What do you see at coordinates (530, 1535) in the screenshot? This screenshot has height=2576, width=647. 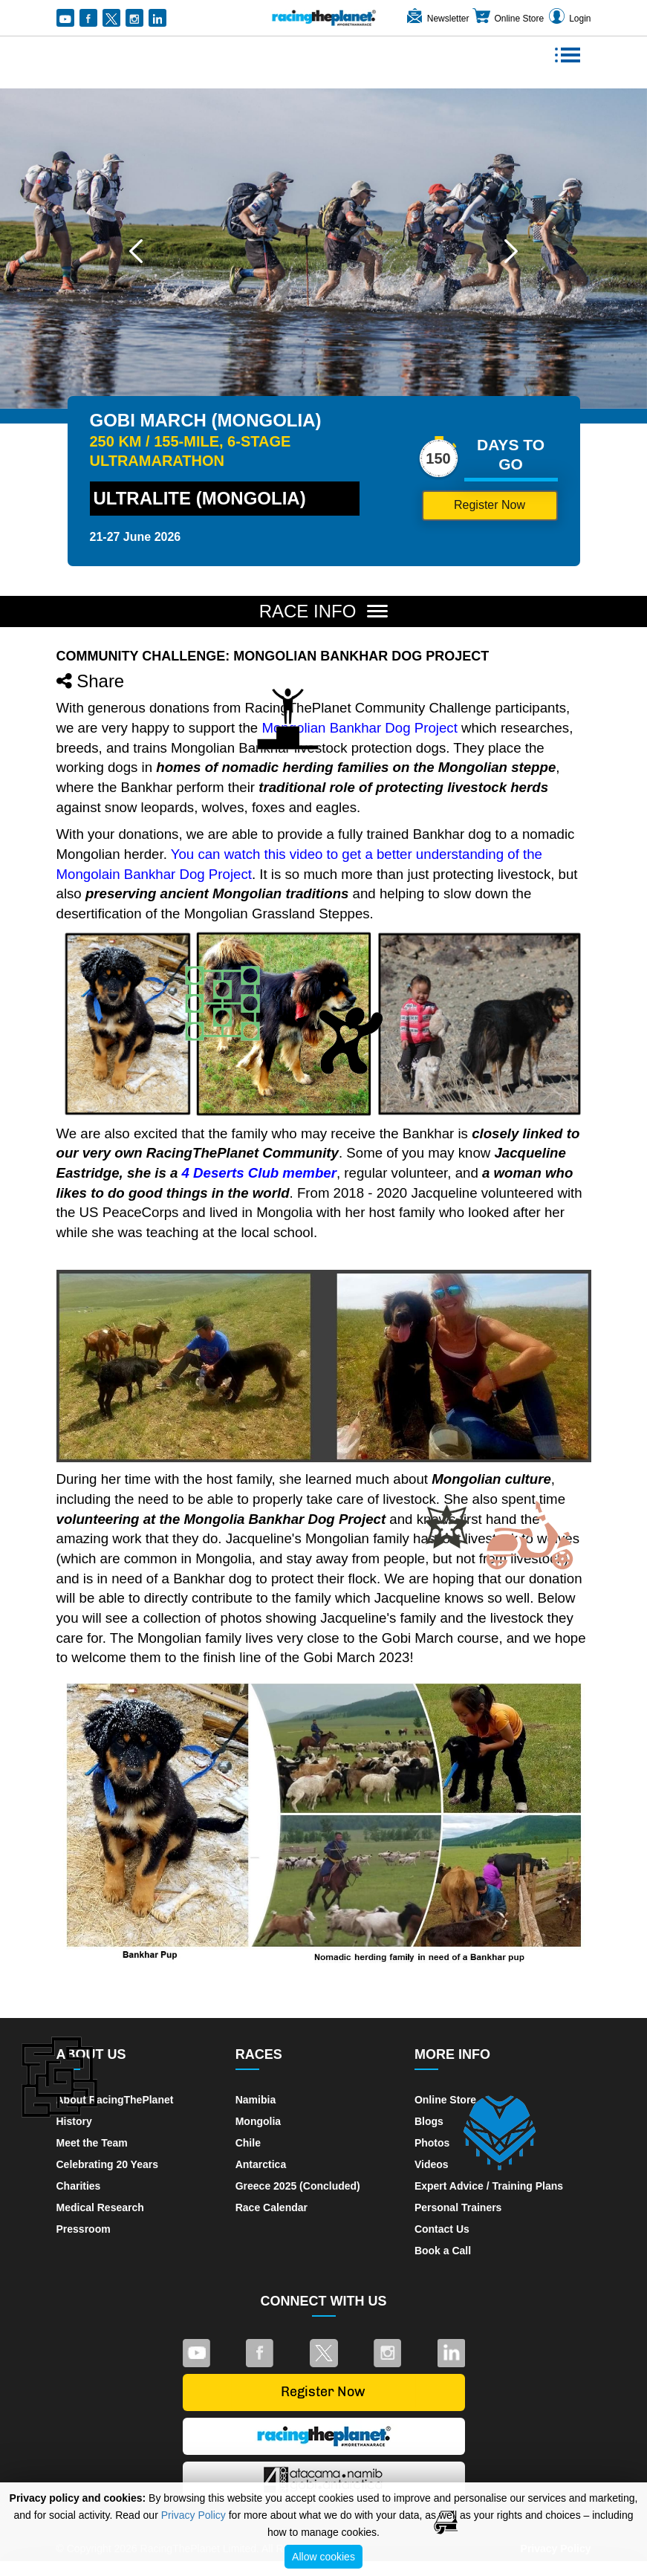 I see `select scooter as transportation mode` at bounding box center [530, 1535].